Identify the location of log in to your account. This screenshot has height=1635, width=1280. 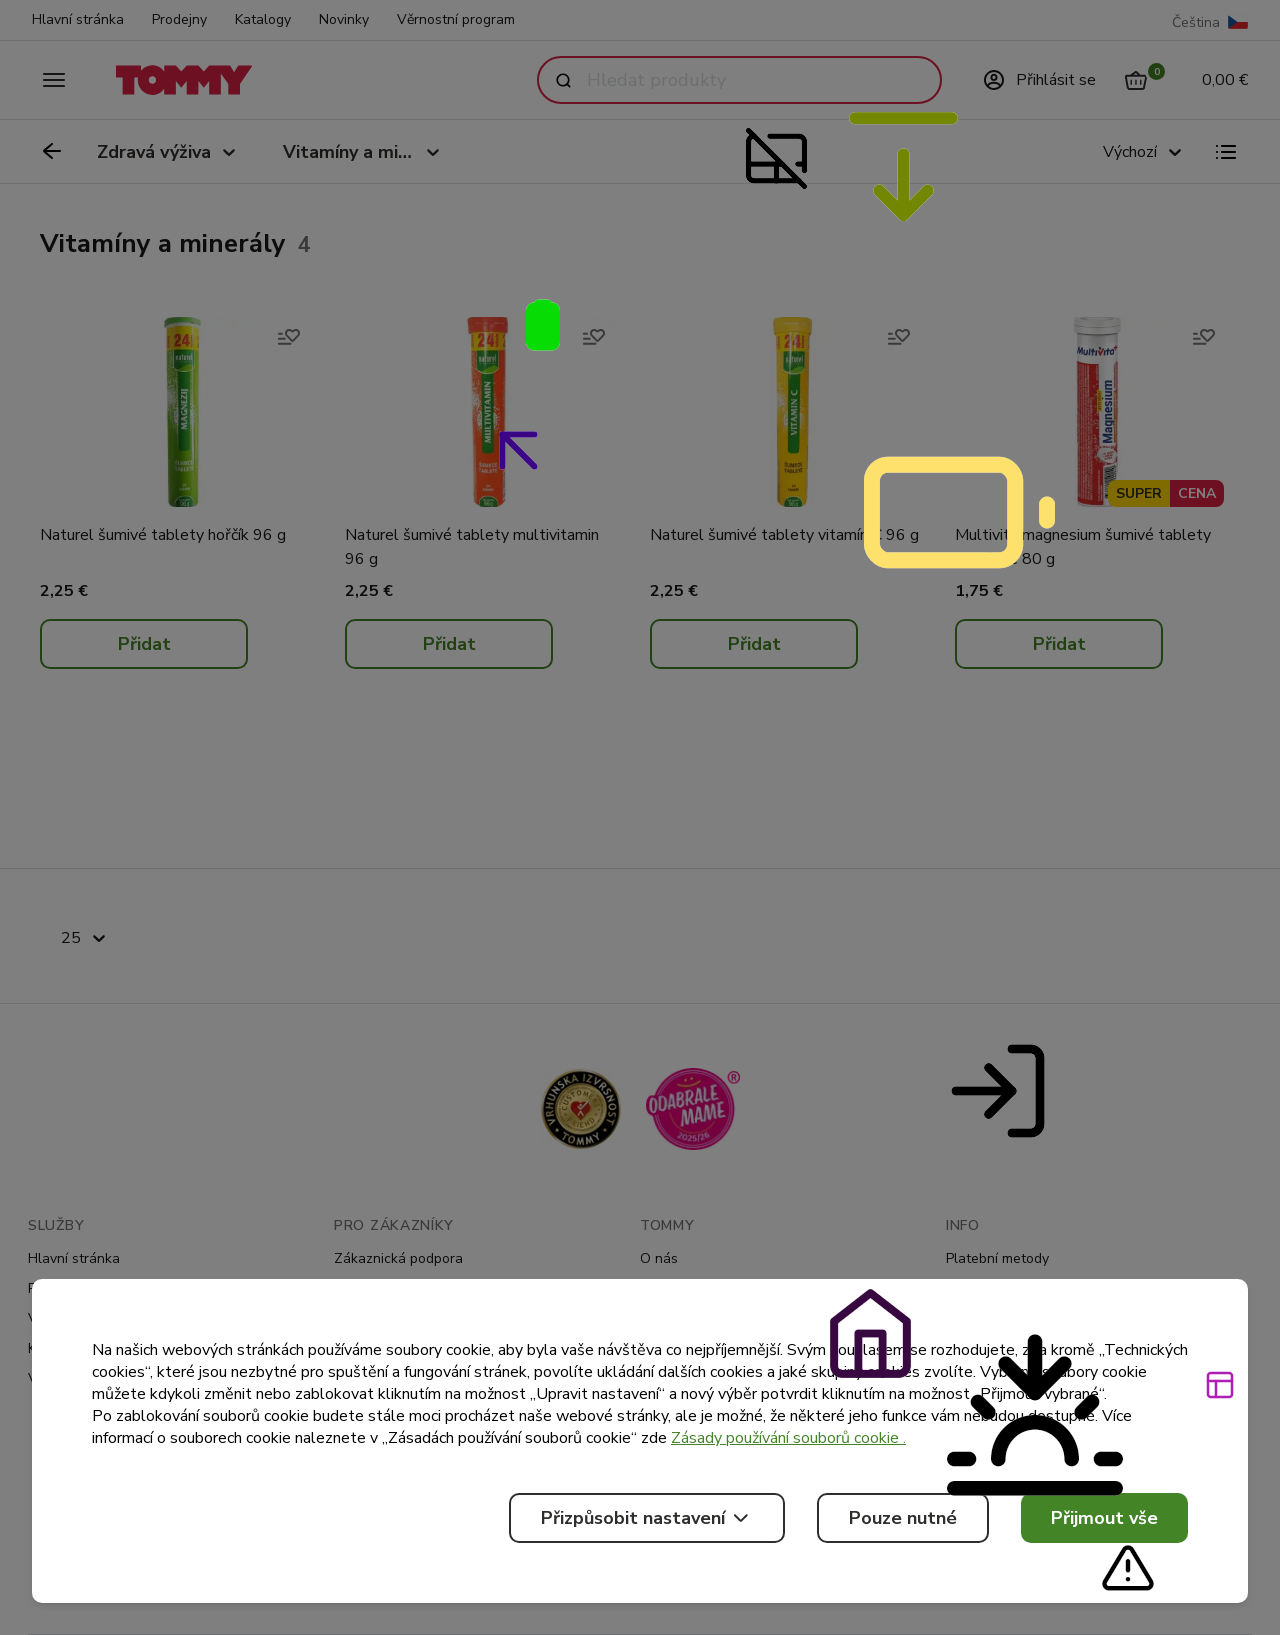
(998, 1091).